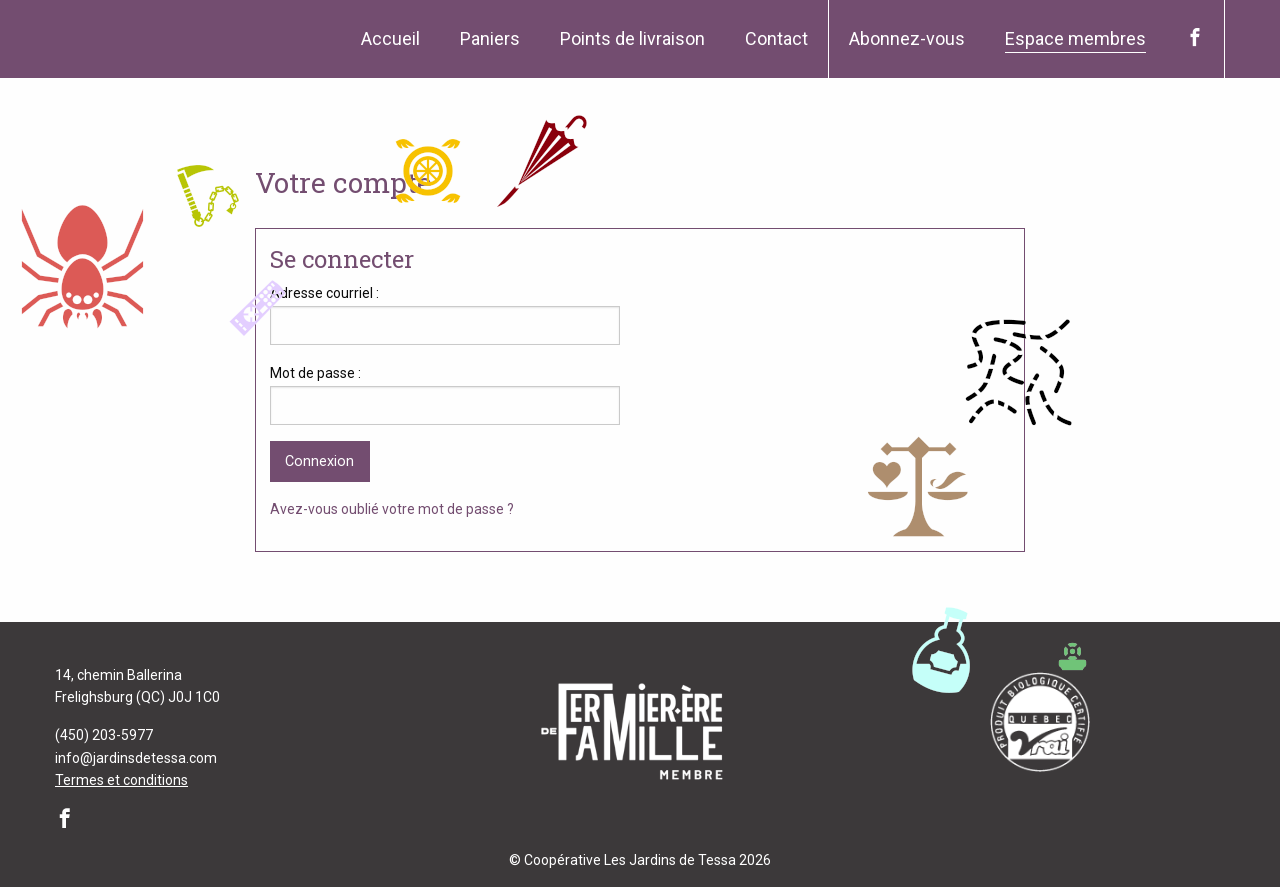 The height and width of the screenshot is (887, 1280). What do you see at coordinates (1018, 372) in the screenshot?
I see `indicates parasites or infection in a health/medical game` at bounding box center [1018, 372].